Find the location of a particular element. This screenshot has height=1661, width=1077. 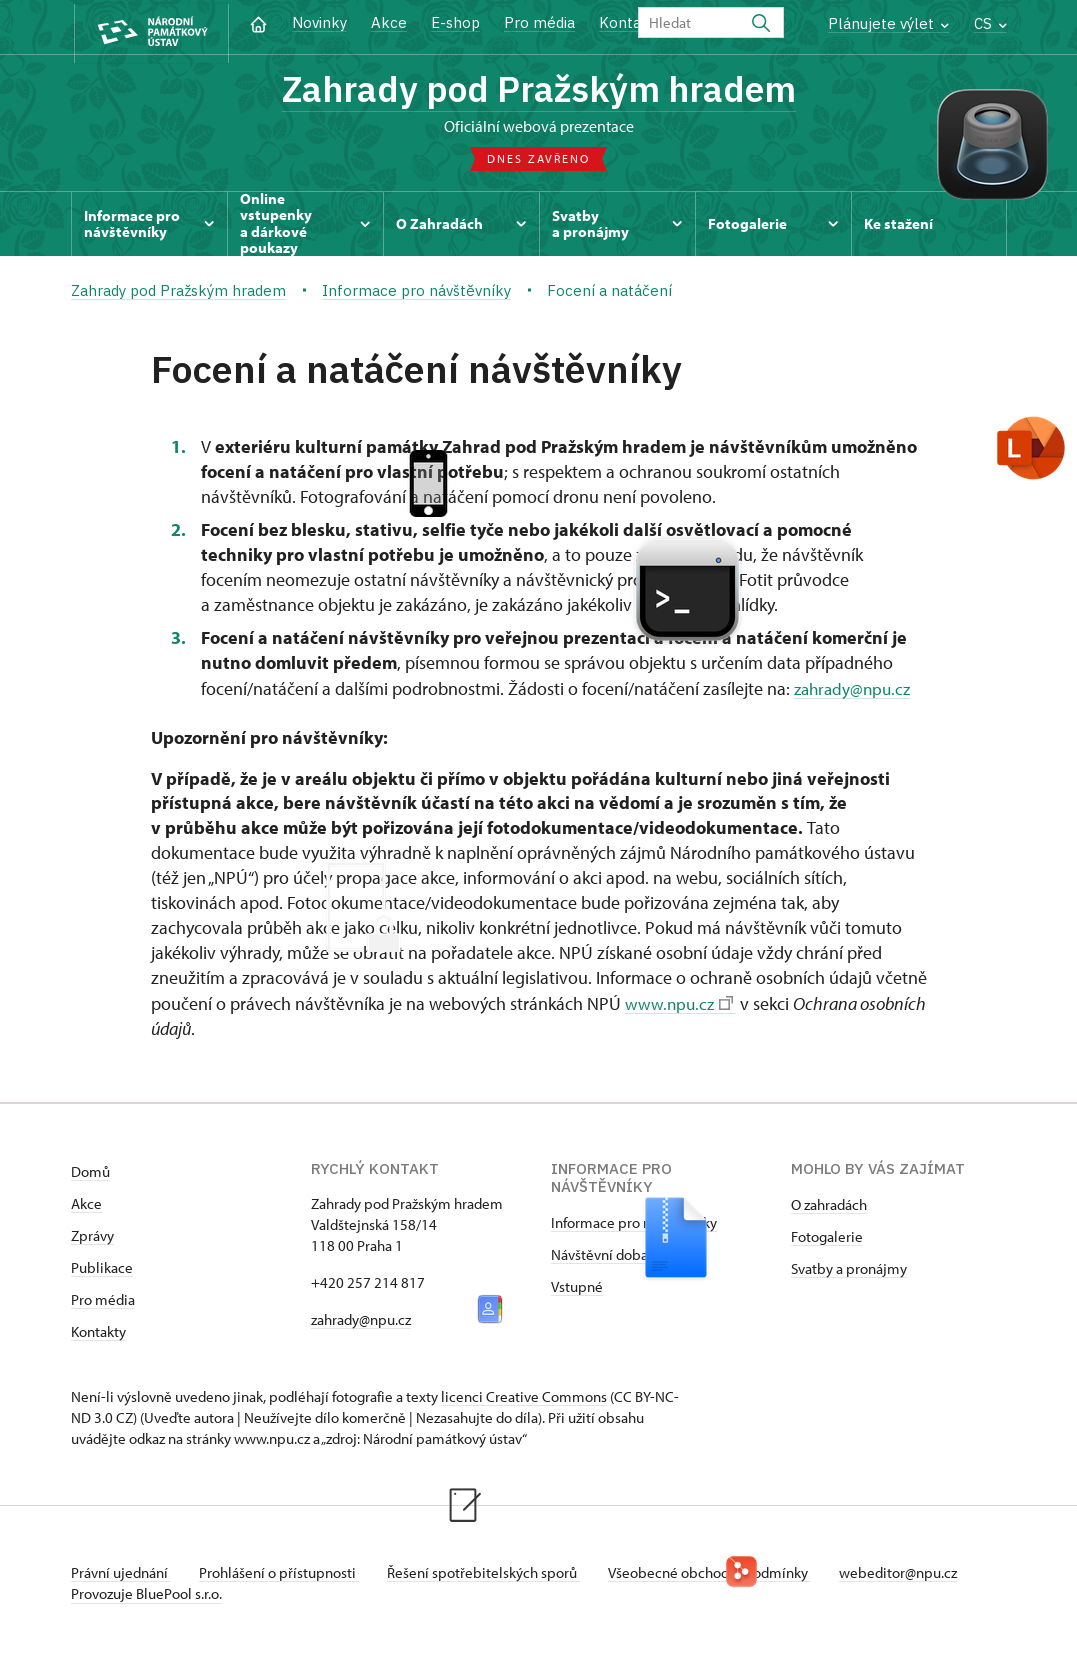

a compressed or archived software file is located at coordinates (676, 1239).